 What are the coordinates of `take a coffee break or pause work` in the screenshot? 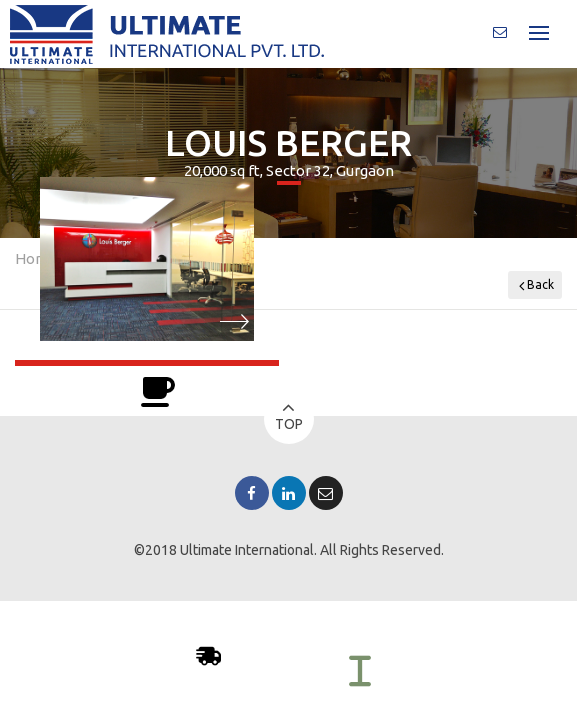 It's located at (157, 391).